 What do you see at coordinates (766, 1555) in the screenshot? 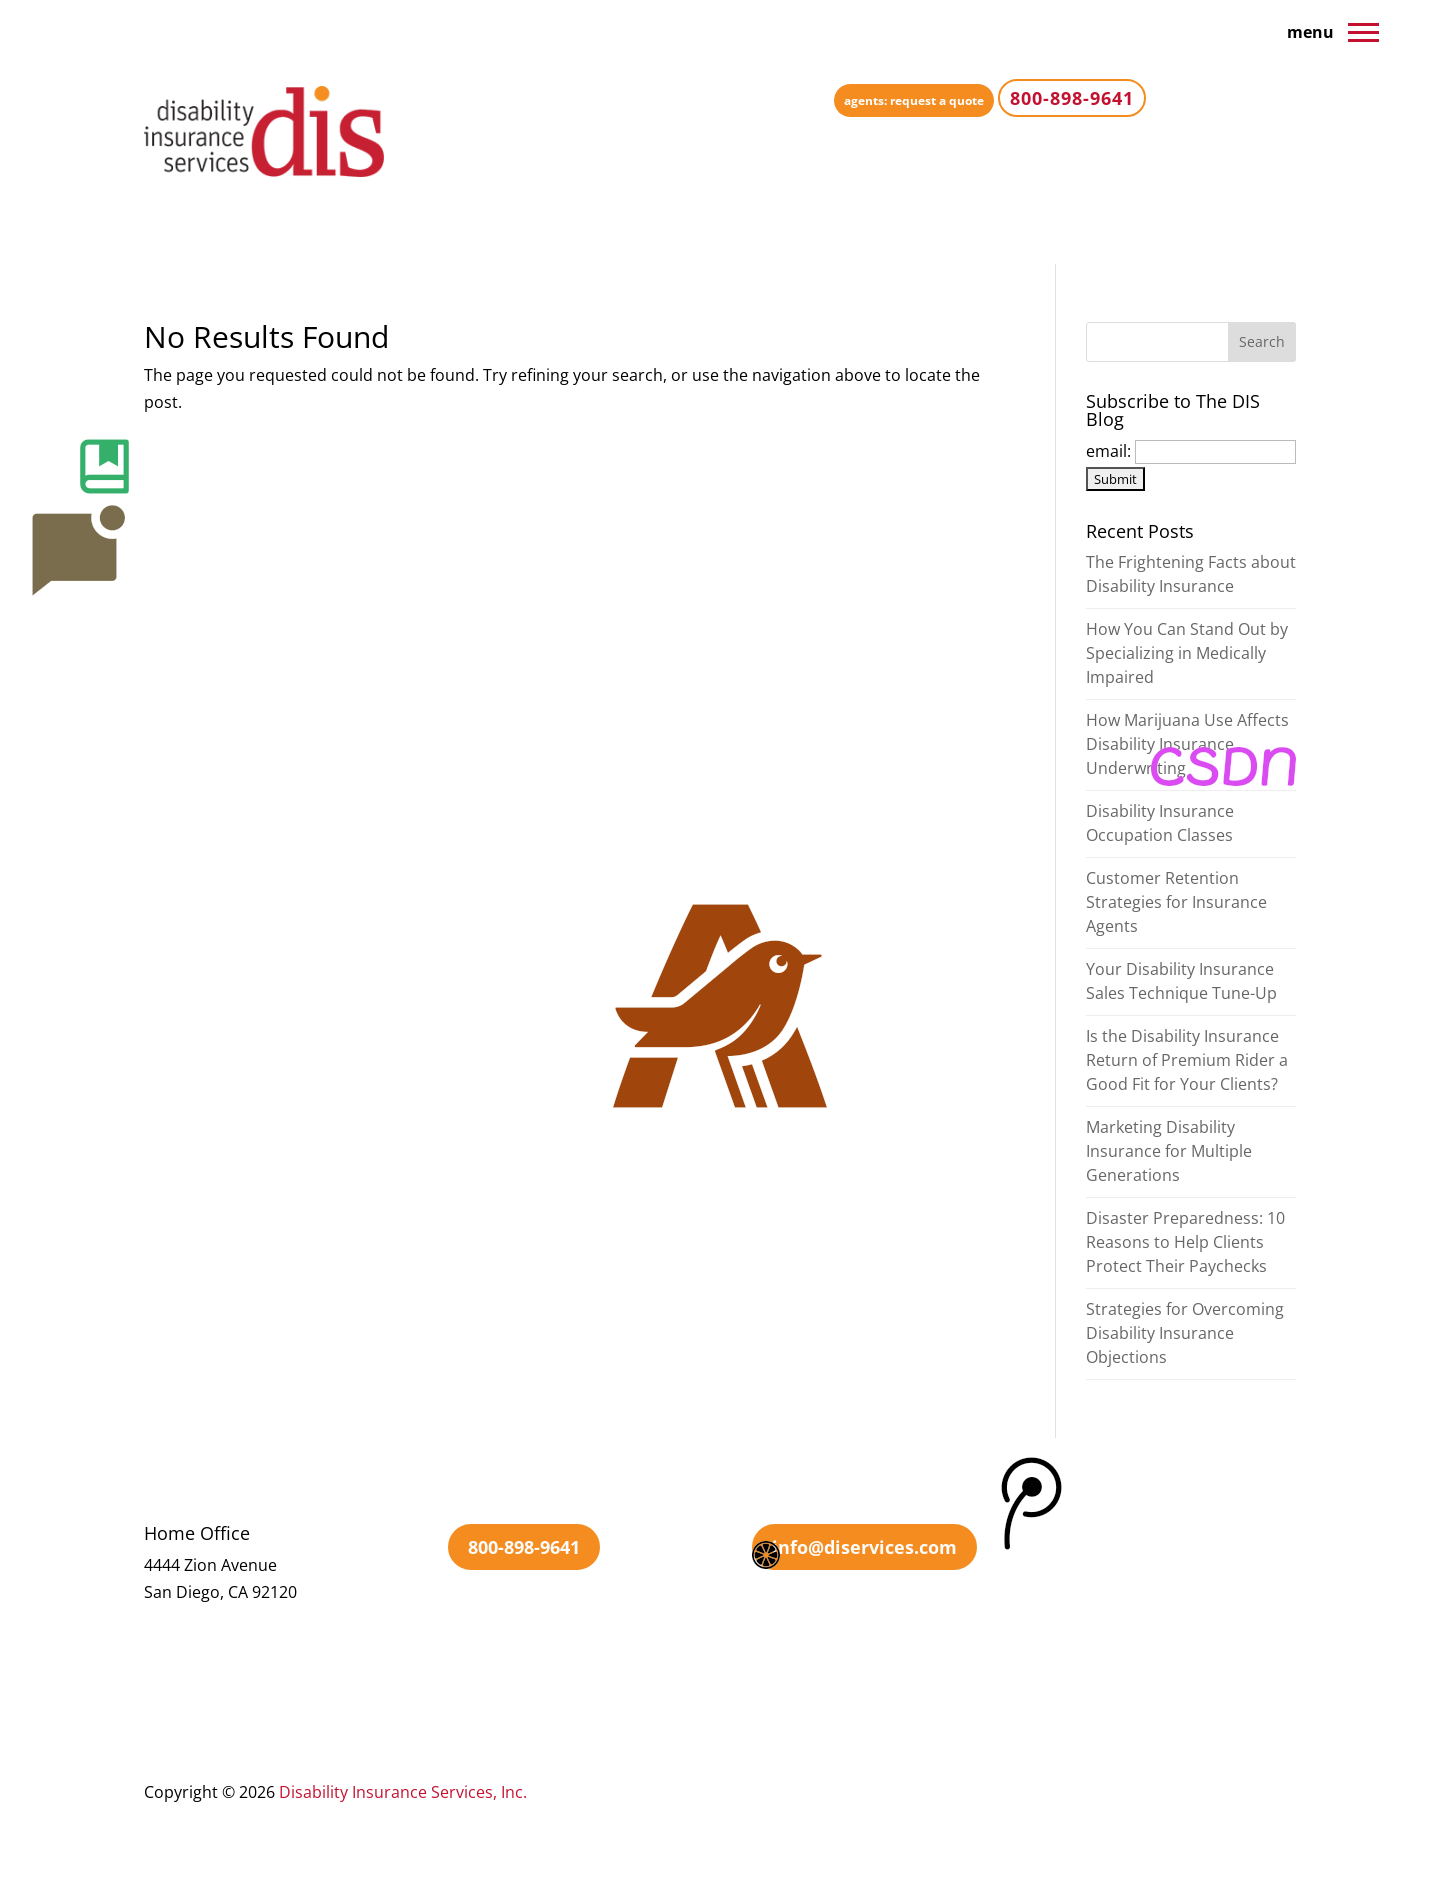
I see `juce audio framework logo` at bounding box center [766, 1555].